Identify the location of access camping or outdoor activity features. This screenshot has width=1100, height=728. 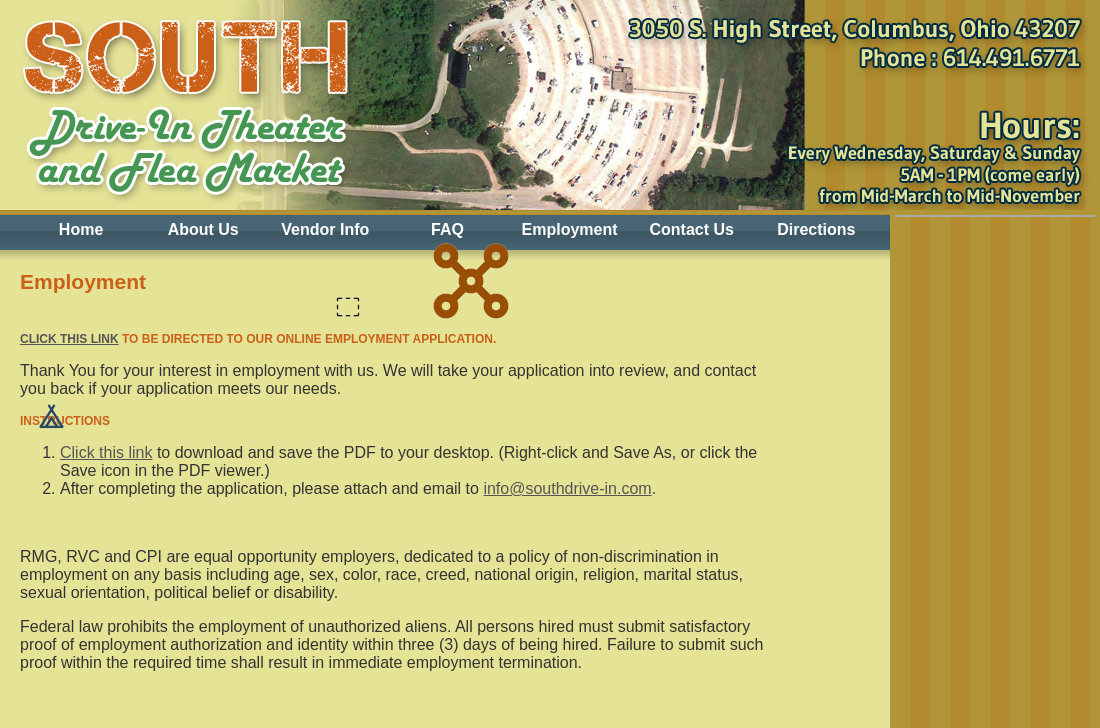
(51, 417).